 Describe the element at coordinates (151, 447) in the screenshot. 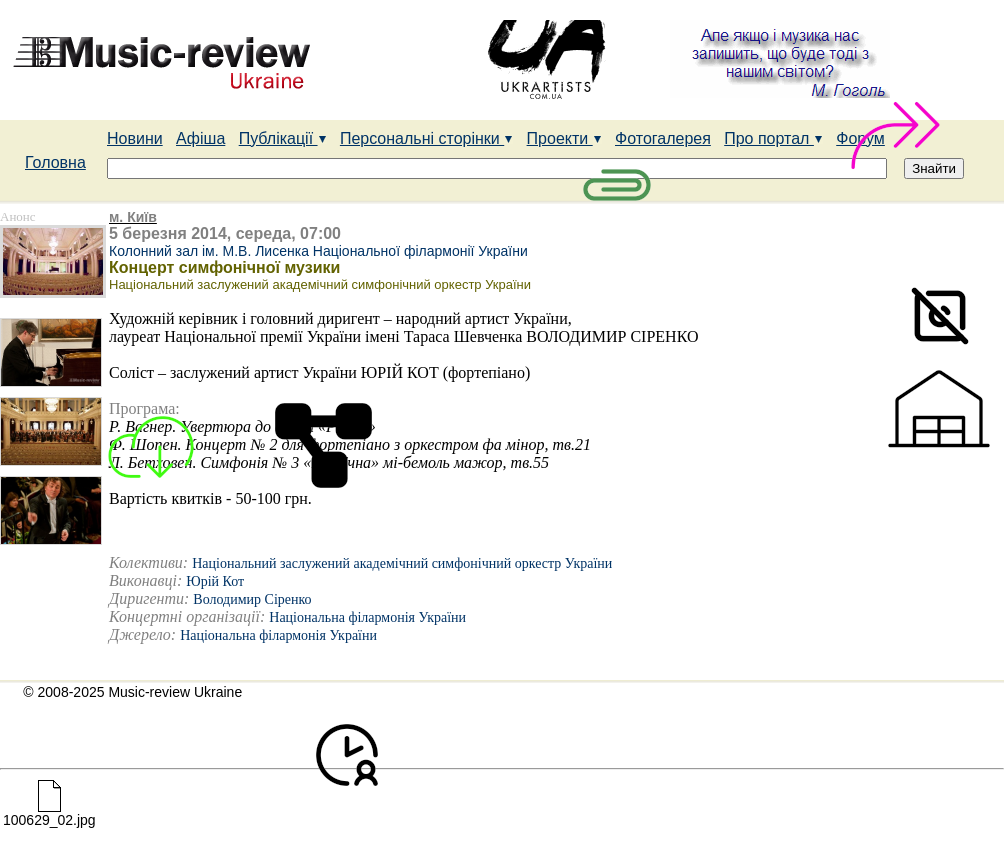

I see `download file from cloud storage` at that location.